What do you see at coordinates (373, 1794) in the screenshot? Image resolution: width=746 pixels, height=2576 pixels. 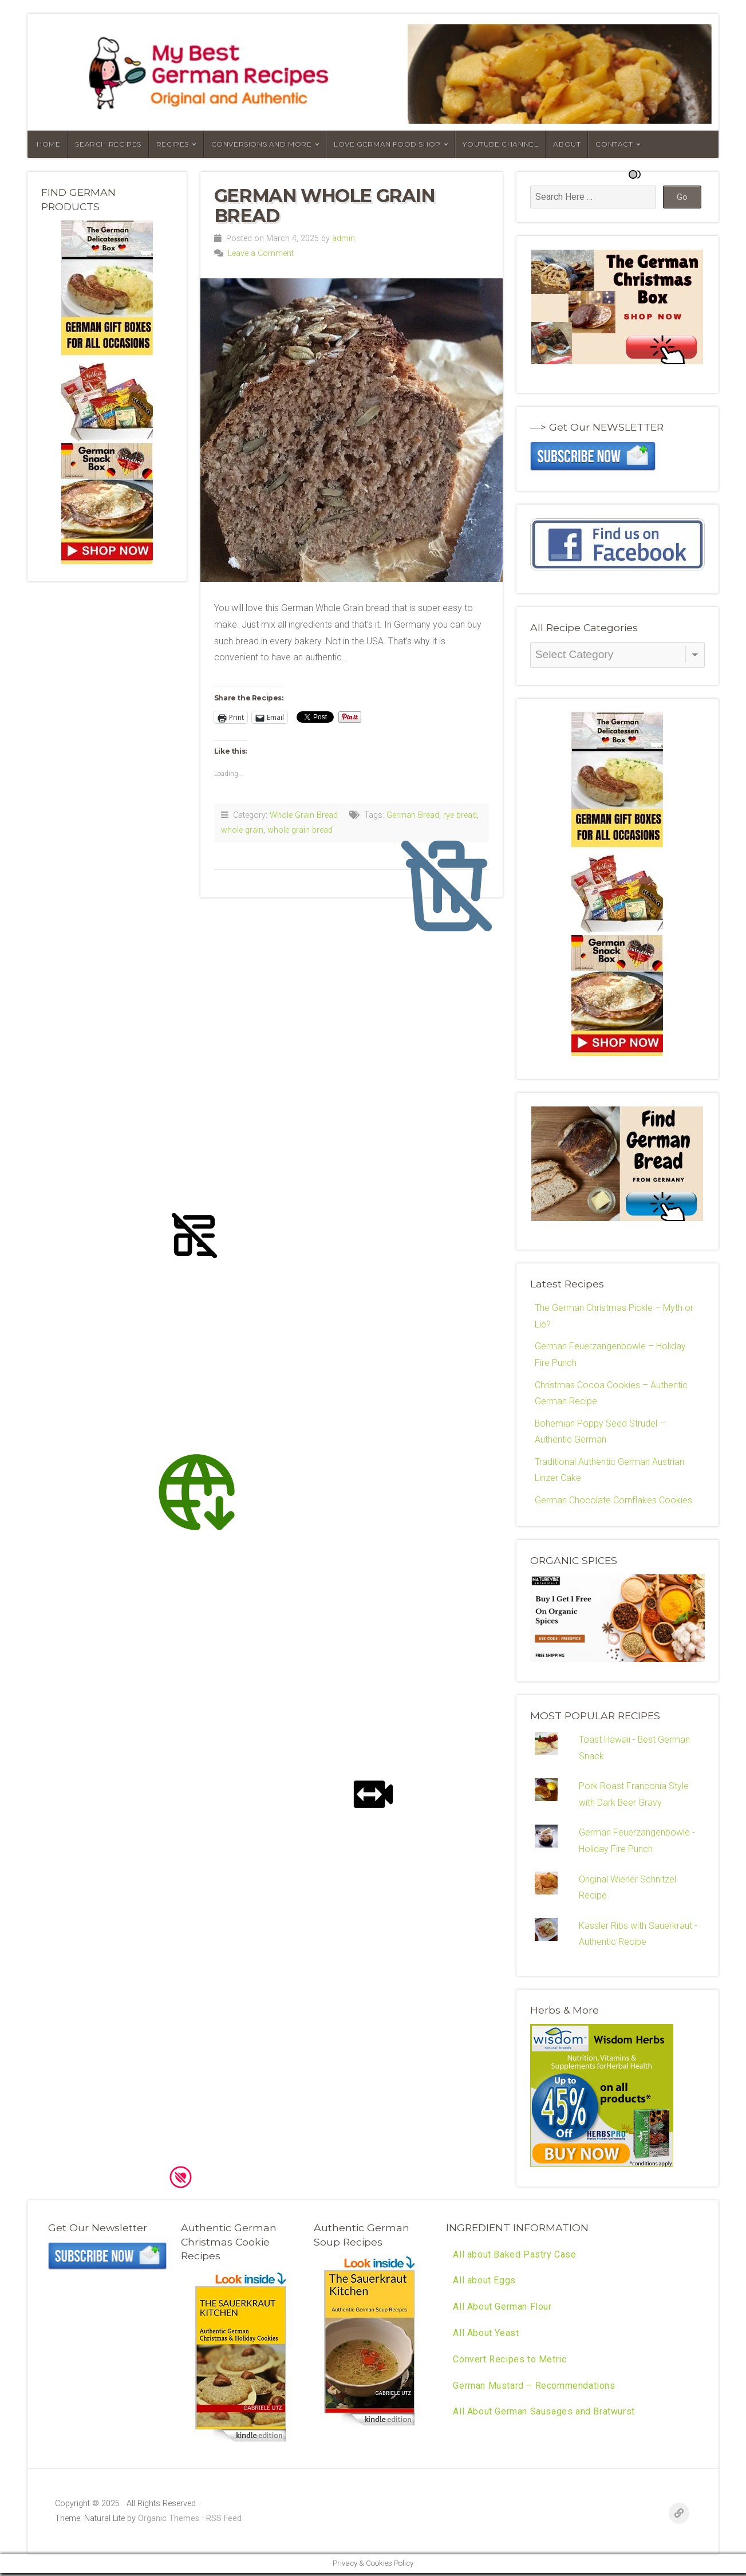 I see `switch between front and rear camera during video recording` at bounding box center [373, 1794].